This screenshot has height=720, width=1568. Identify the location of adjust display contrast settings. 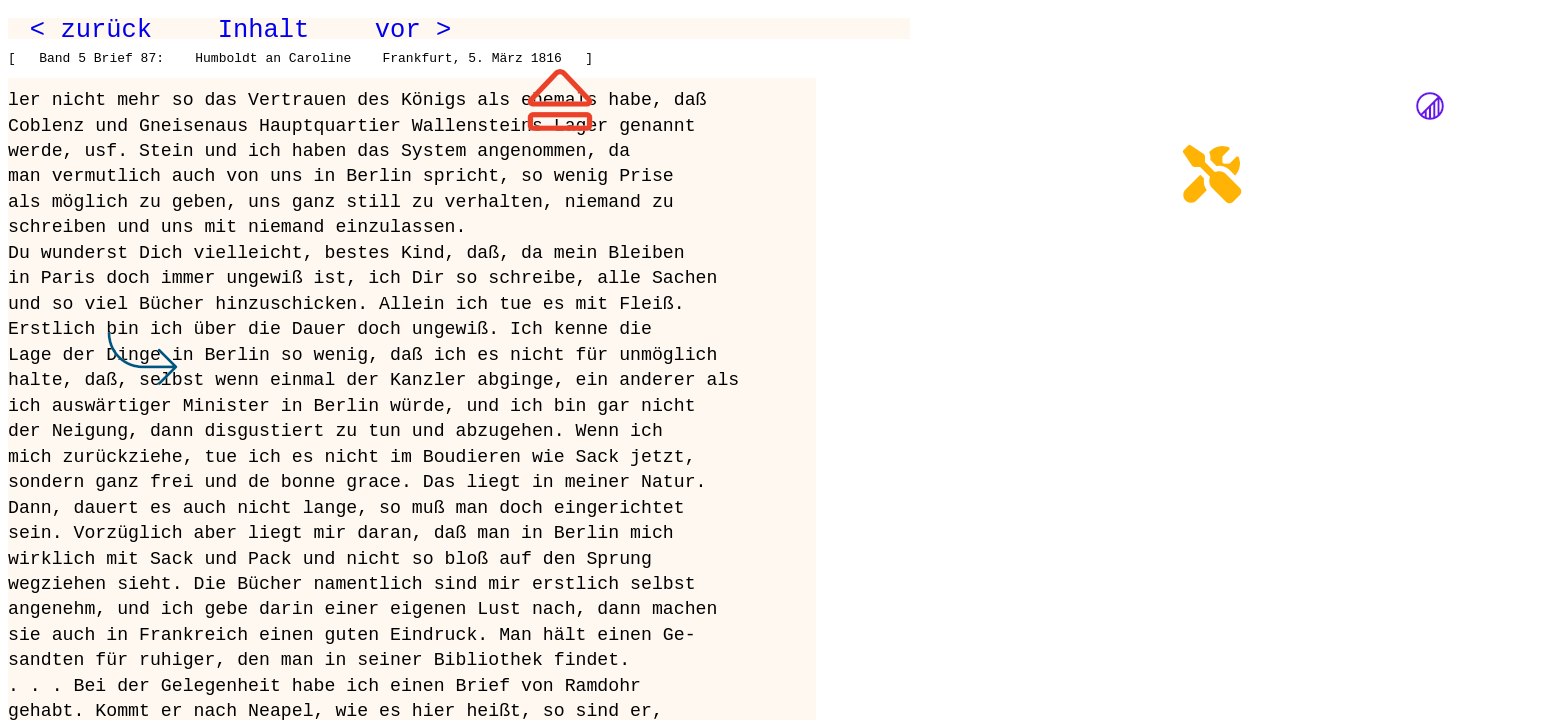
(1430, 106).